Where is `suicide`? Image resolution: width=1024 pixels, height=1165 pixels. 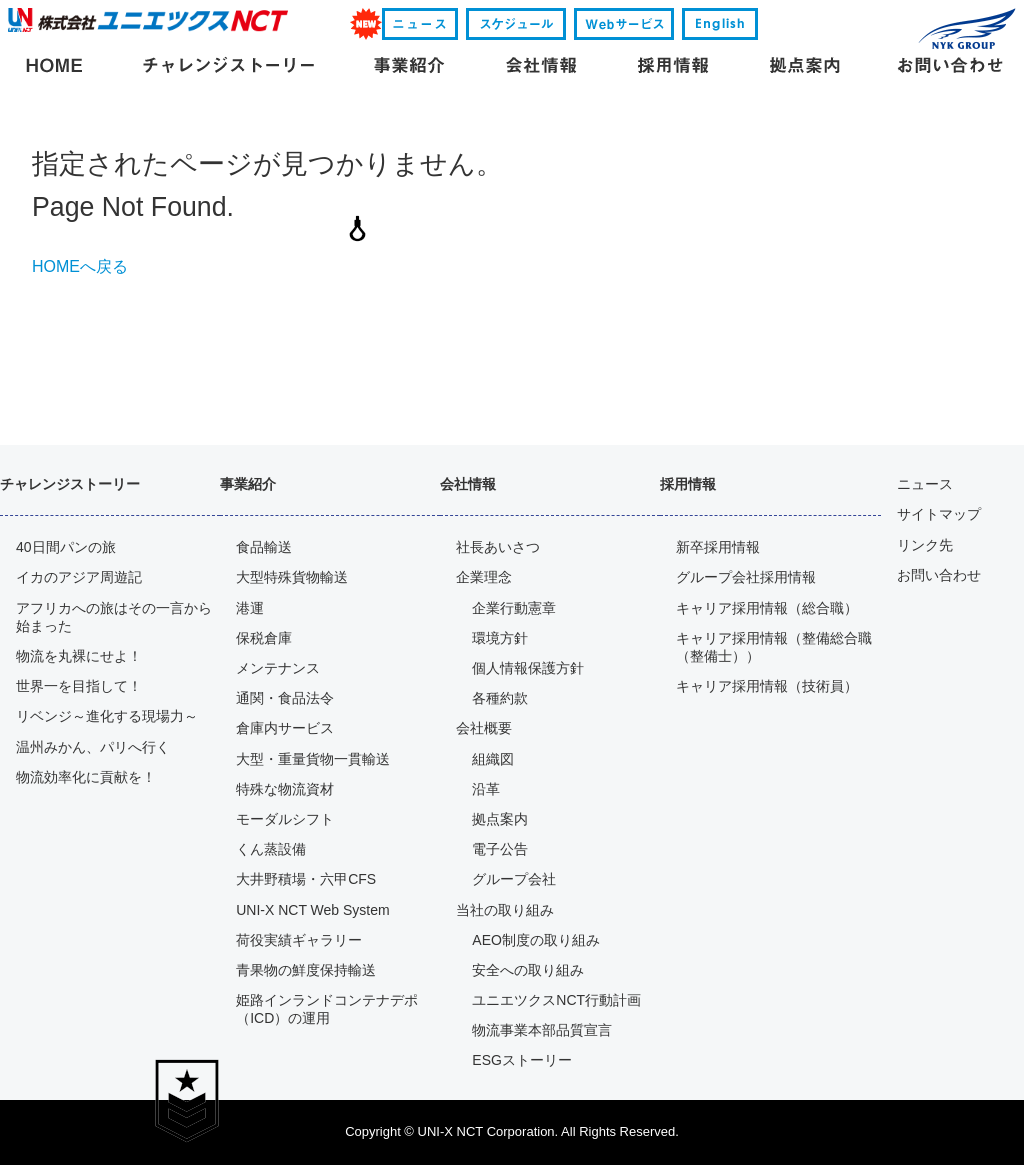 suicide is located at coordinates (357, 228).